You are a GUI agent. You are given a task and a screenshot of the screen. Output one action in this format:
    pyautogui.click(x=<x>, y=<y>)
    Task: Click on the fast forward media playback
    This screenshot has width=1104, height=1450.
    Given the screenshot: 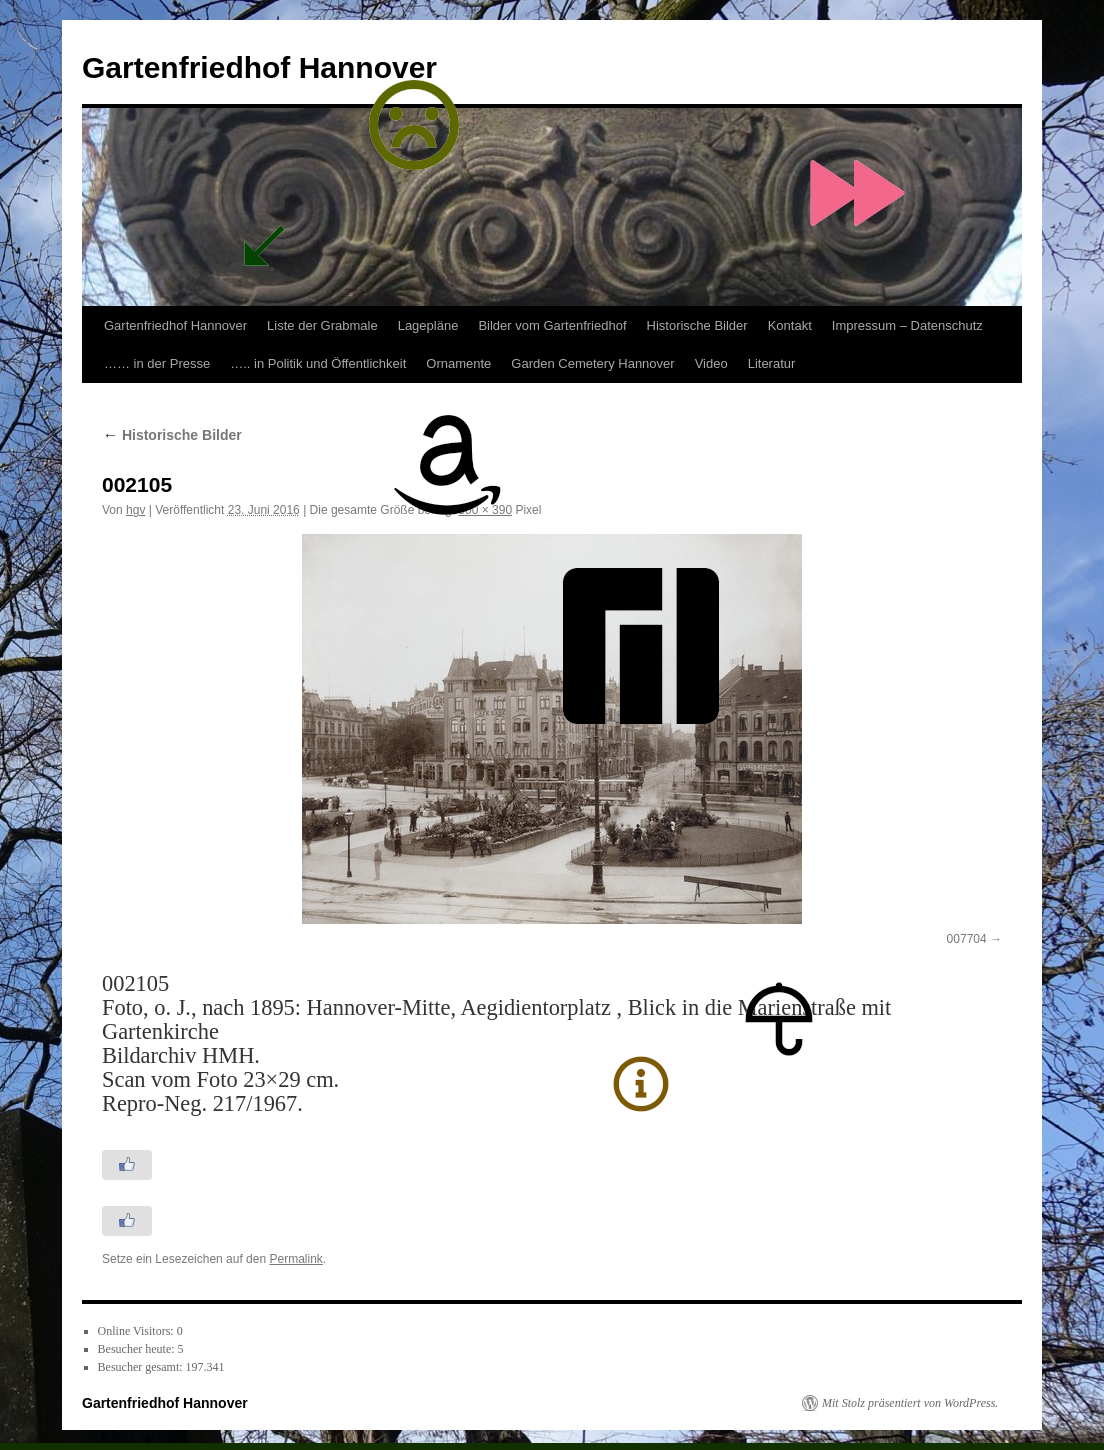 What is the action you would take?
    pyautogui.click(x=854, y=193)
    